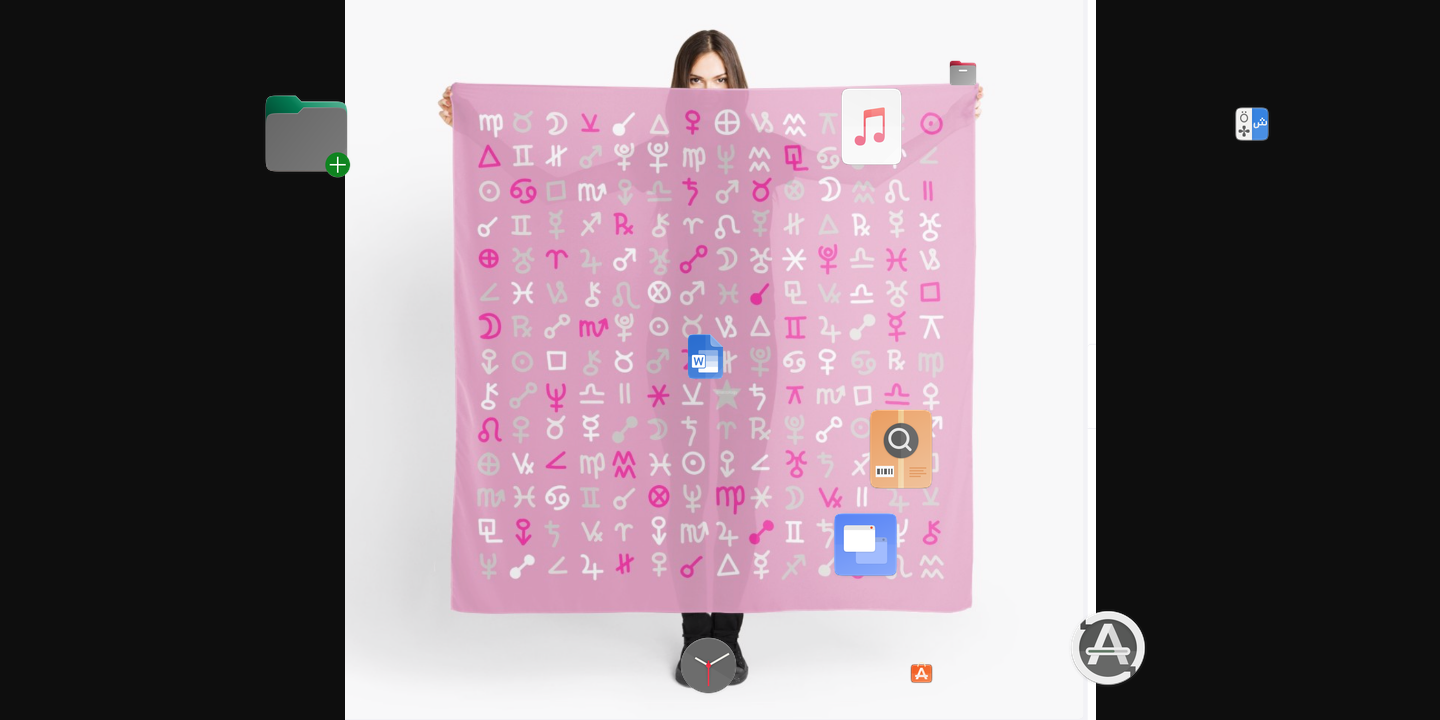 The height and width of the screenshot is (720, 1440). Describe the element at coordinates (901, 449) in the screenshot. I see `resolving package dependencies` at that location.